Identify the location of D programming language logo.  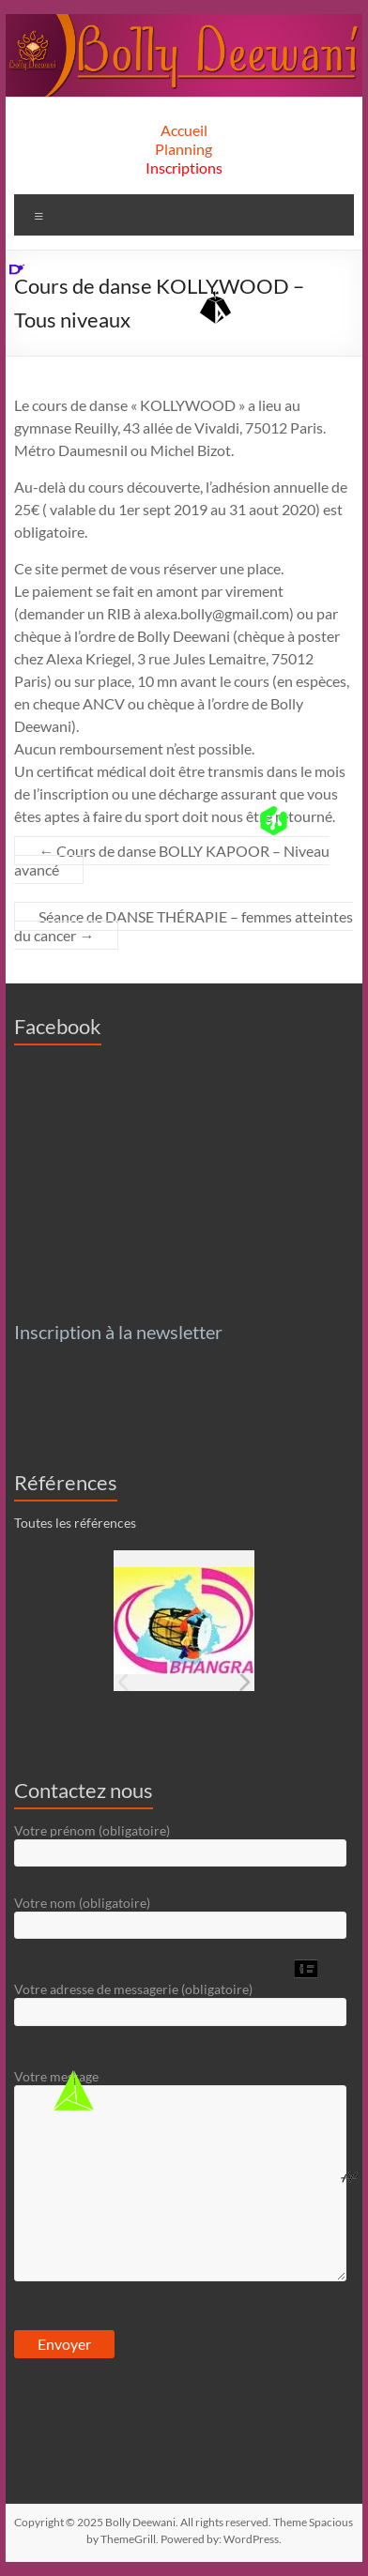
(17, 269).